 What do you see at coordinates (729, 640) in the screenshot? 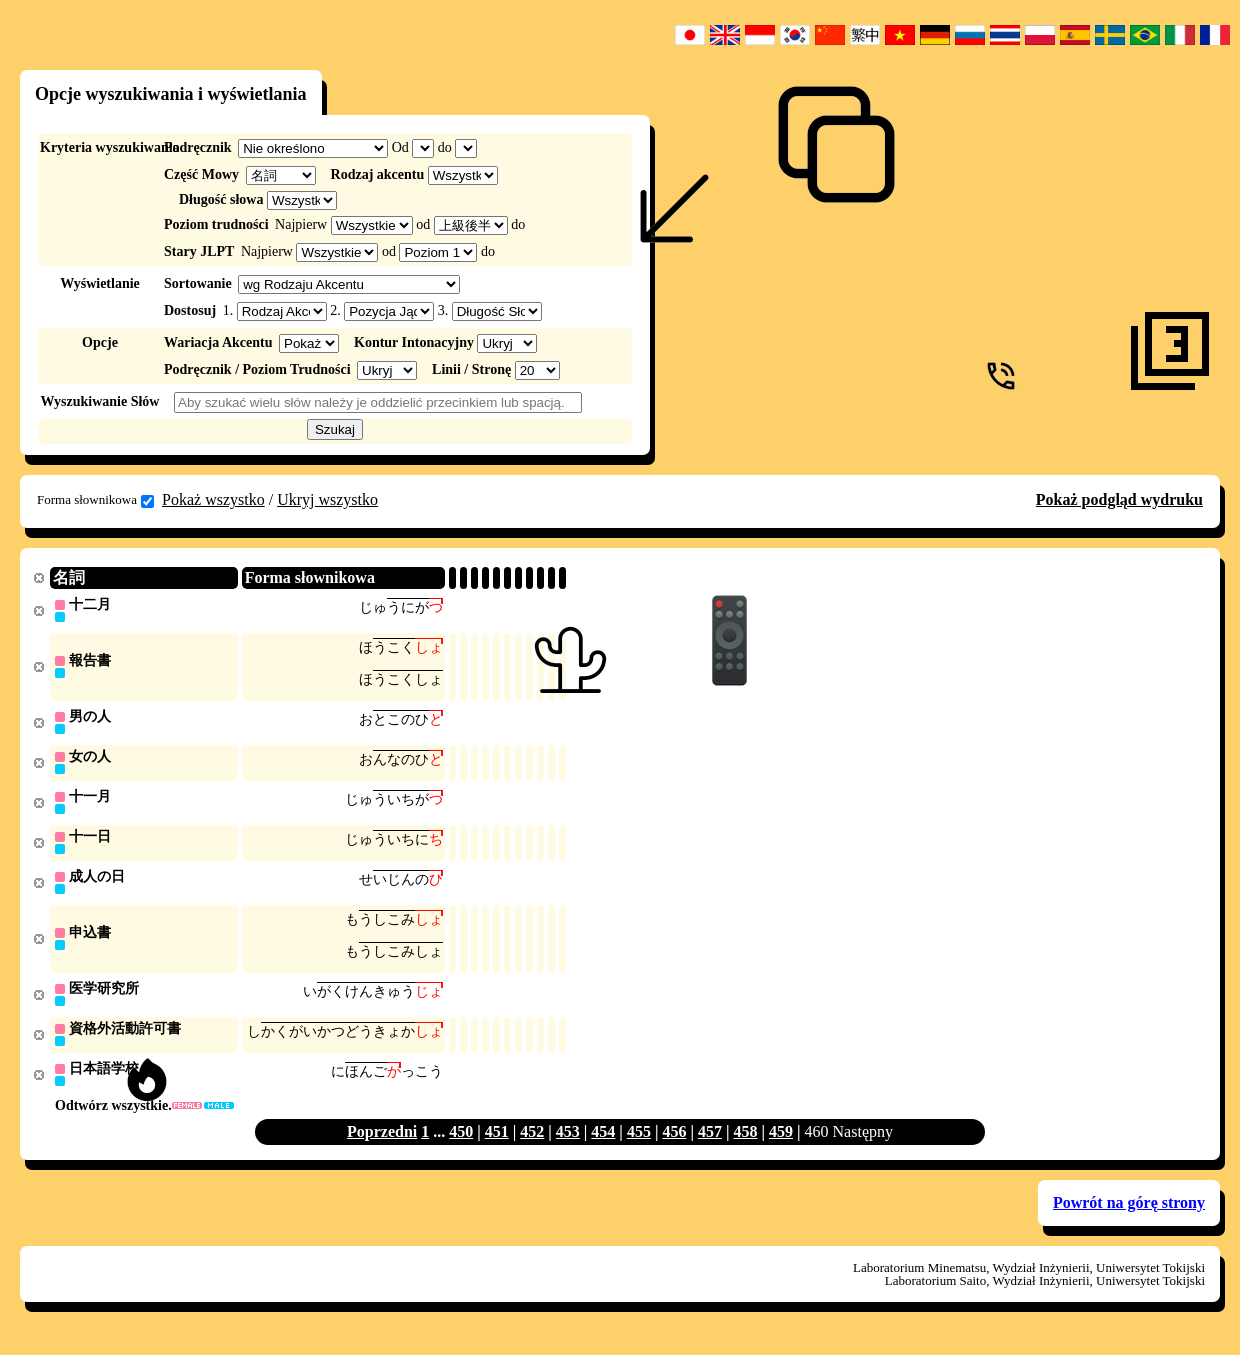
I see `connect a tv remote as an input device` at bounding box center [729, 640].